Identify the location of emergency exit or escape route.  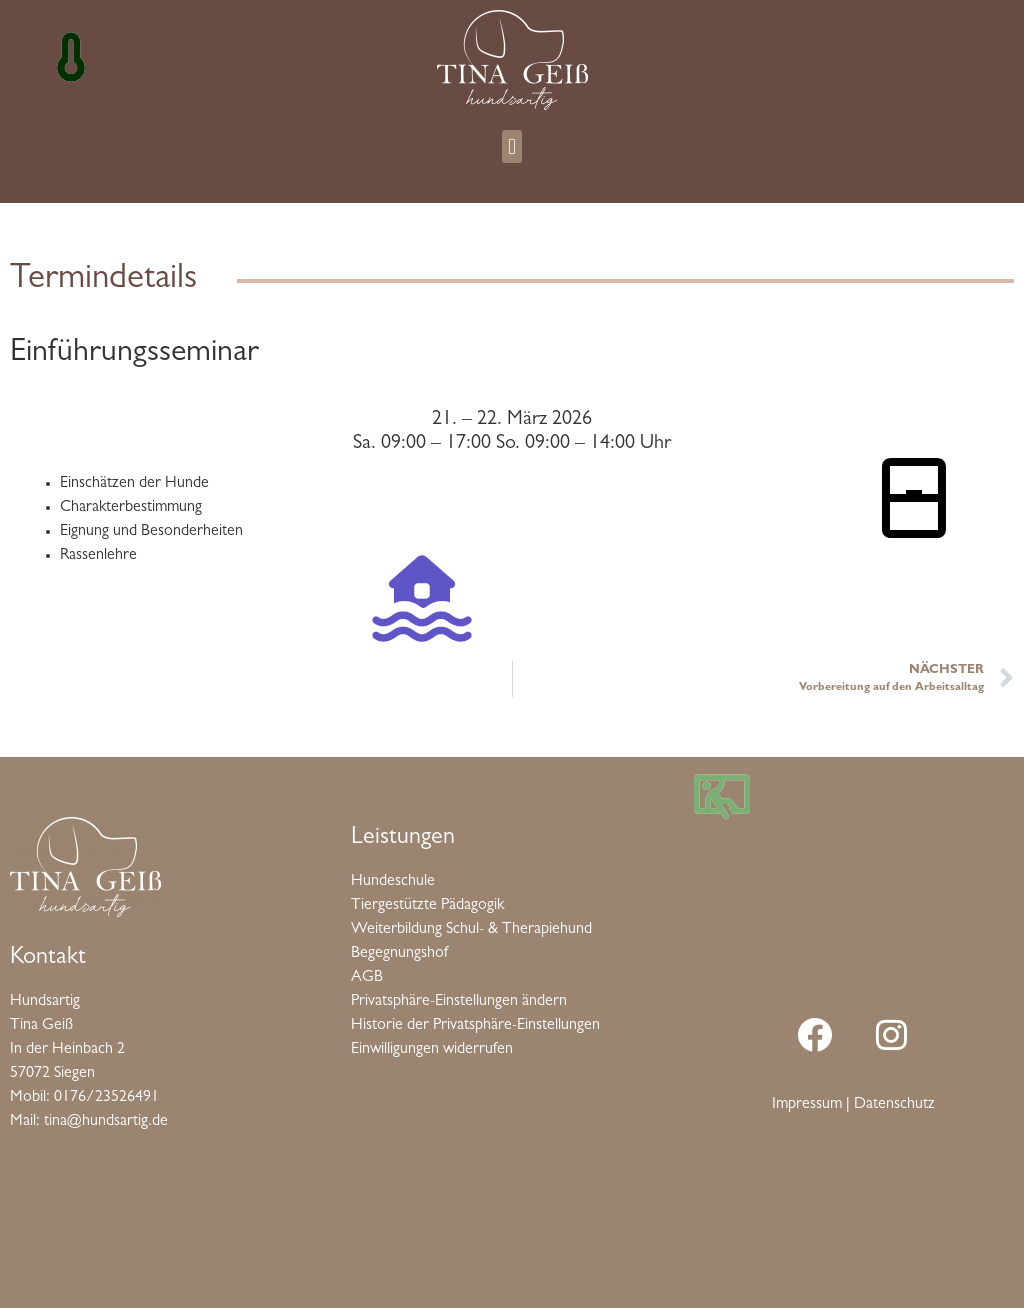
(722, 797).